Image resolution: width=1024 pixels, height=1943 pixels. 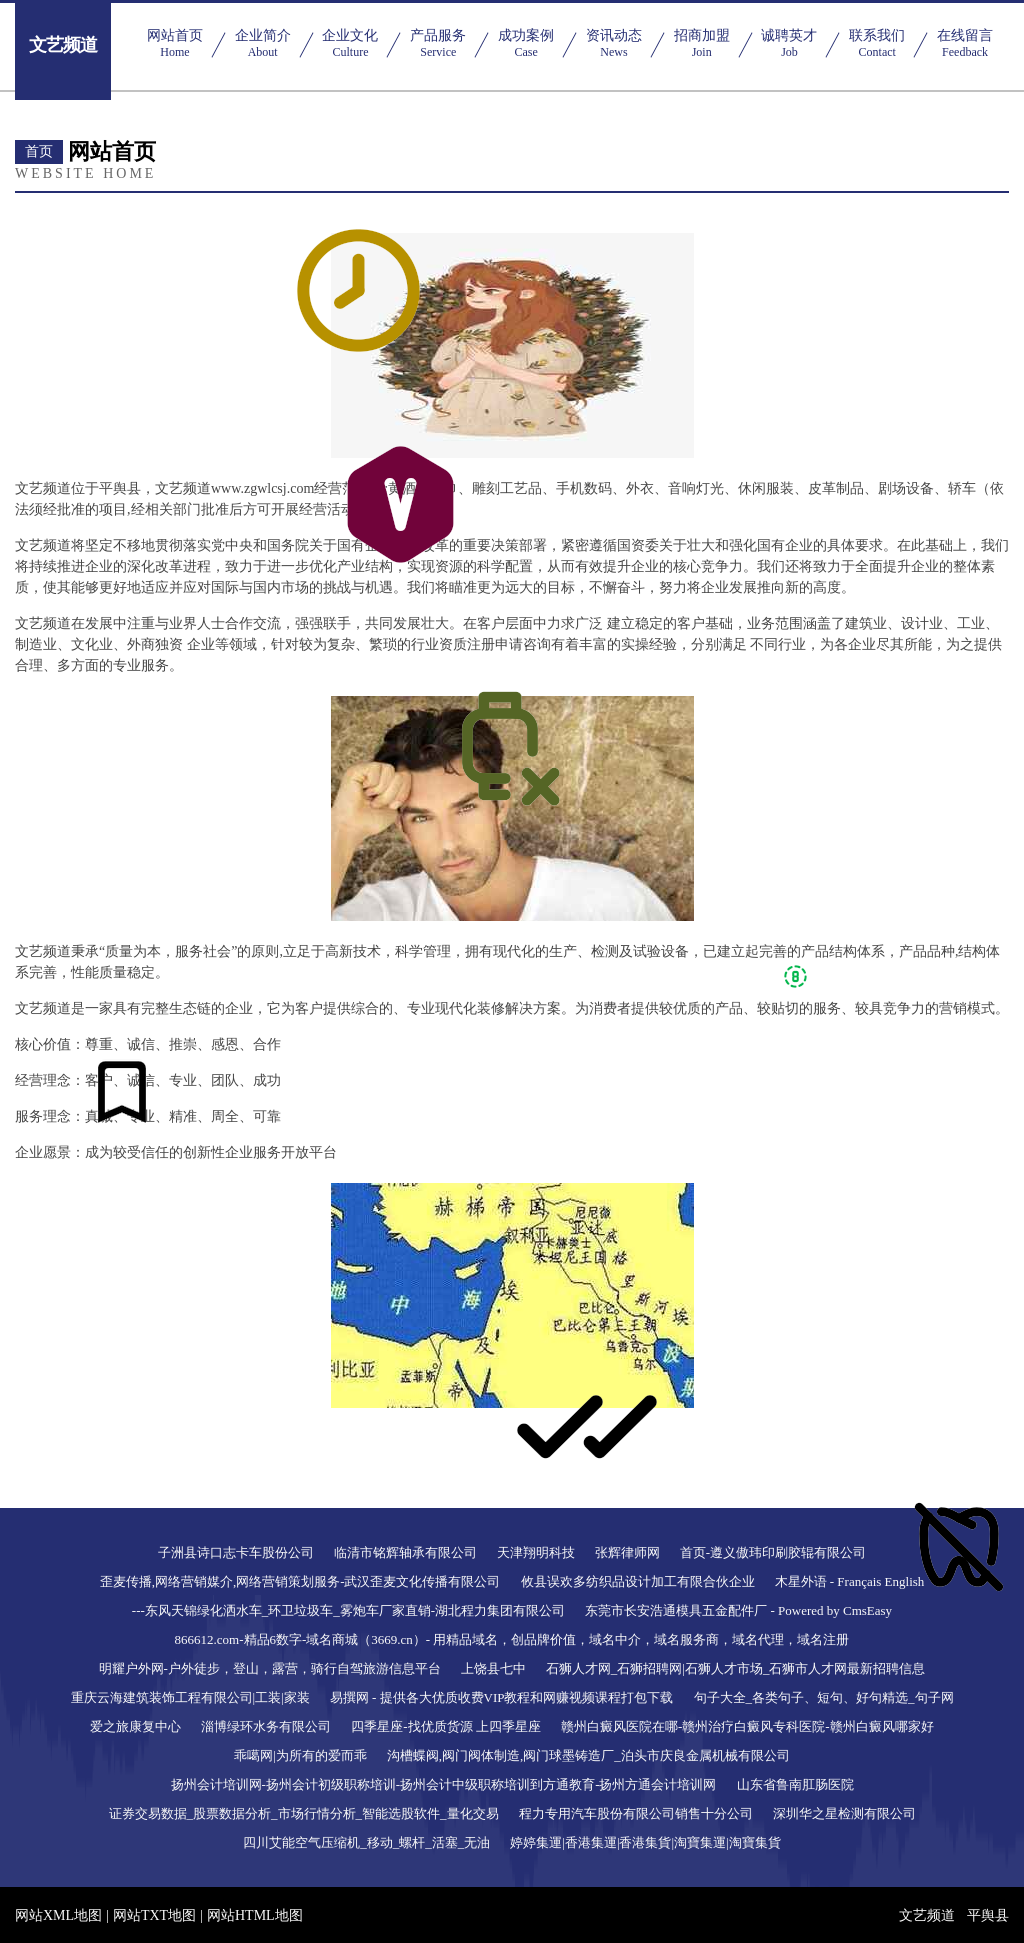 What do you see at coordinates (959, 1547) in the screenshot?
I see `dental services unavailable` at bounding box center [959, 1547].